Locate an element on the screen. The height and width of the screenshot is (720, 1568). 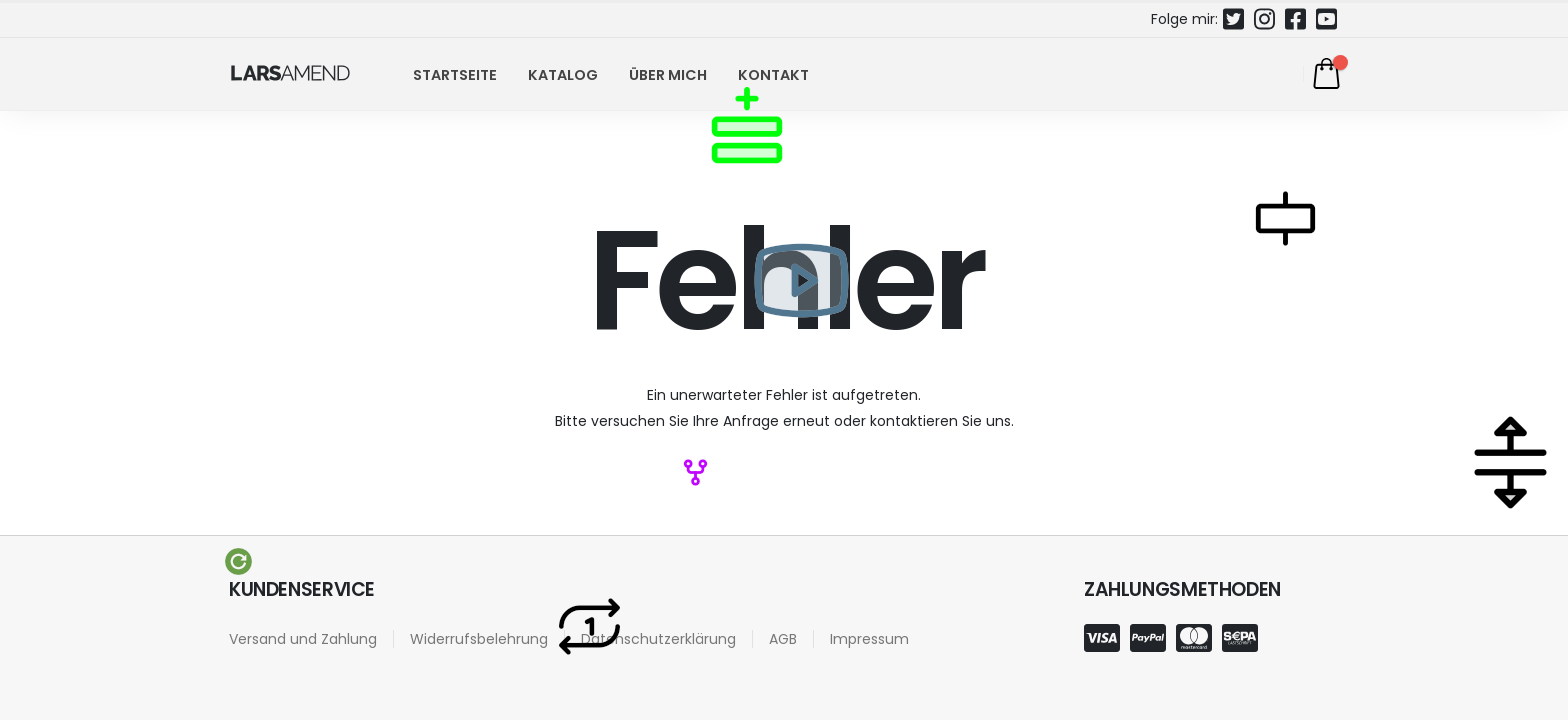
refresh or reload content is located at coordinates (238, 561).